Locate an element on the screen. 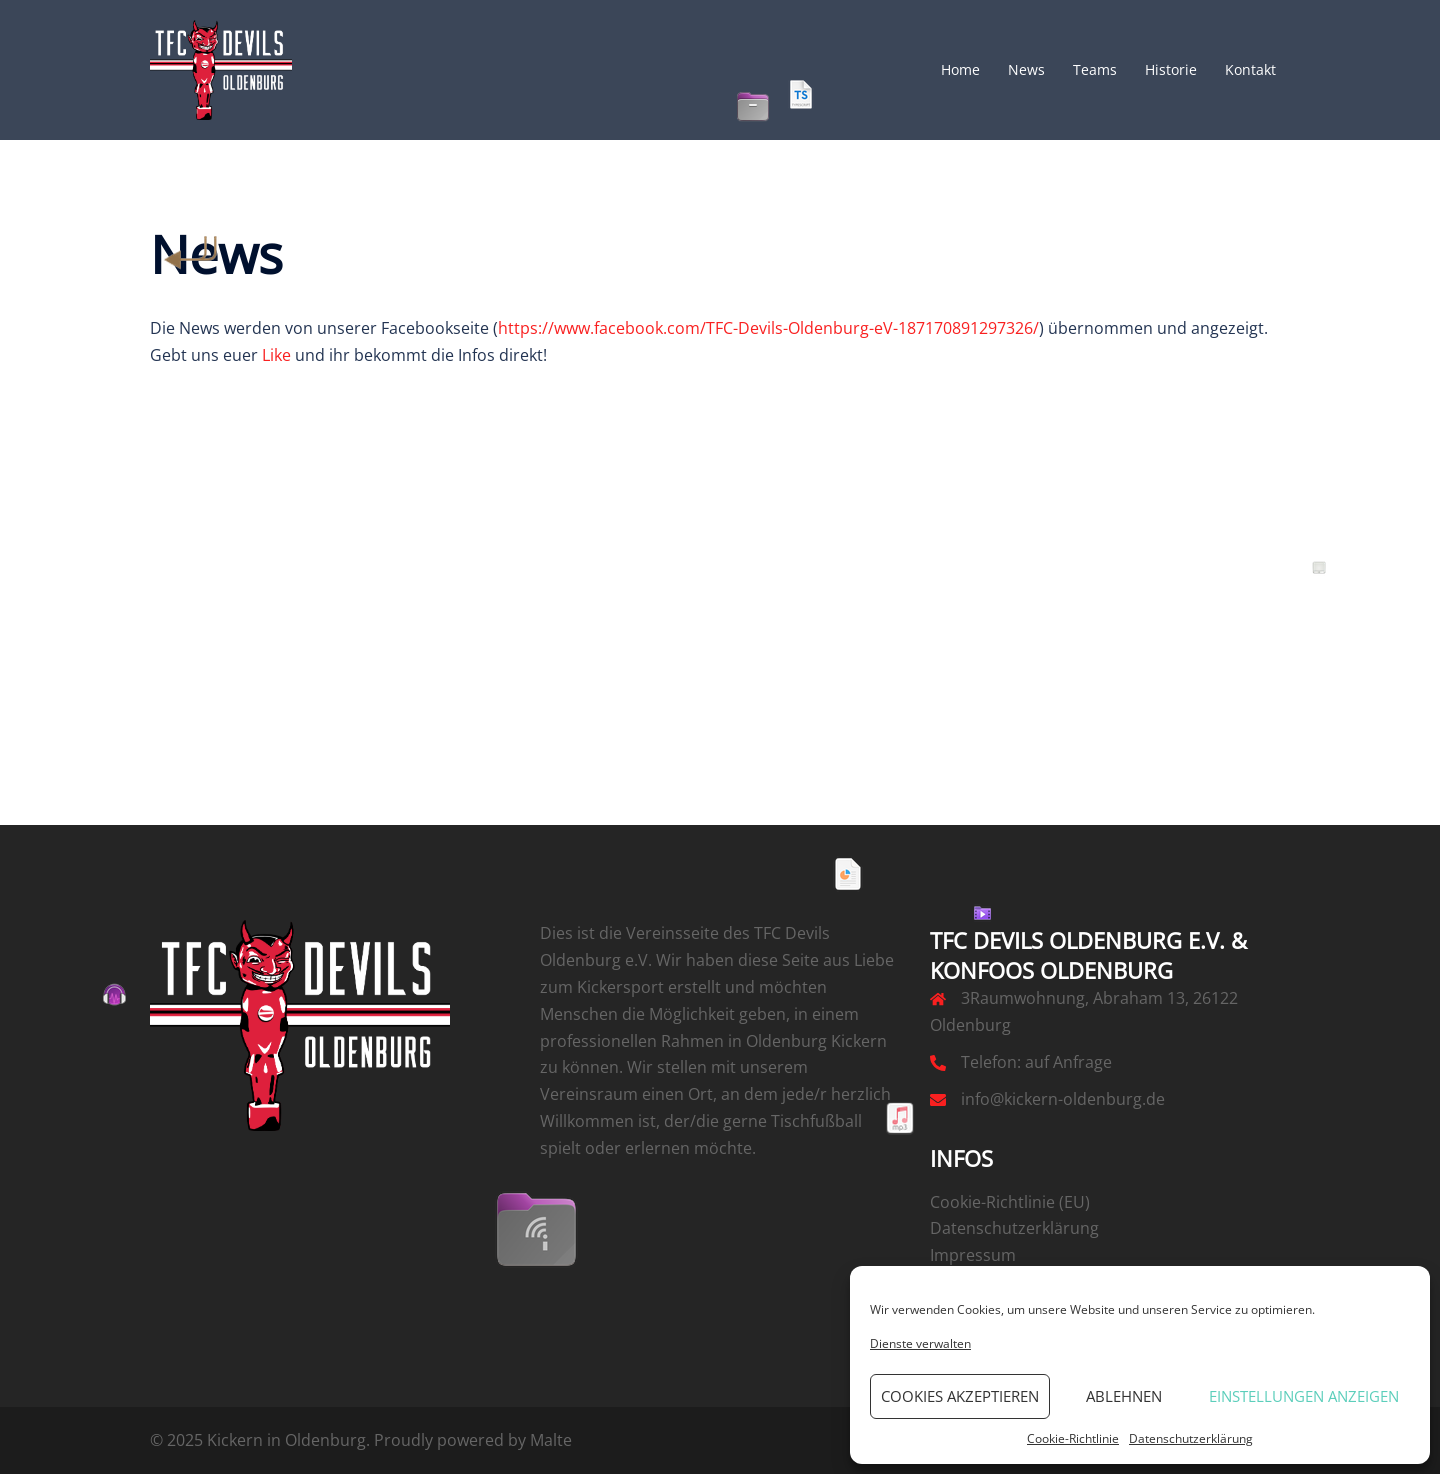  reply to all recipients of an email is located at coordinates (189, 248).